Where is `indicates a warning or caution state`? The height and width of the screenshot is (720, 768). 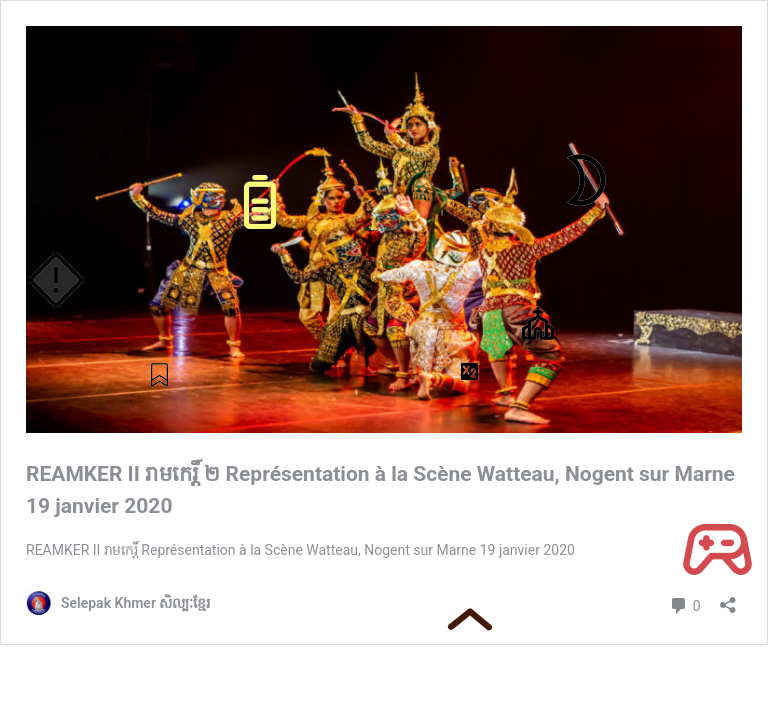 indicates a warning or caution state is located at coordinates (56, 280).